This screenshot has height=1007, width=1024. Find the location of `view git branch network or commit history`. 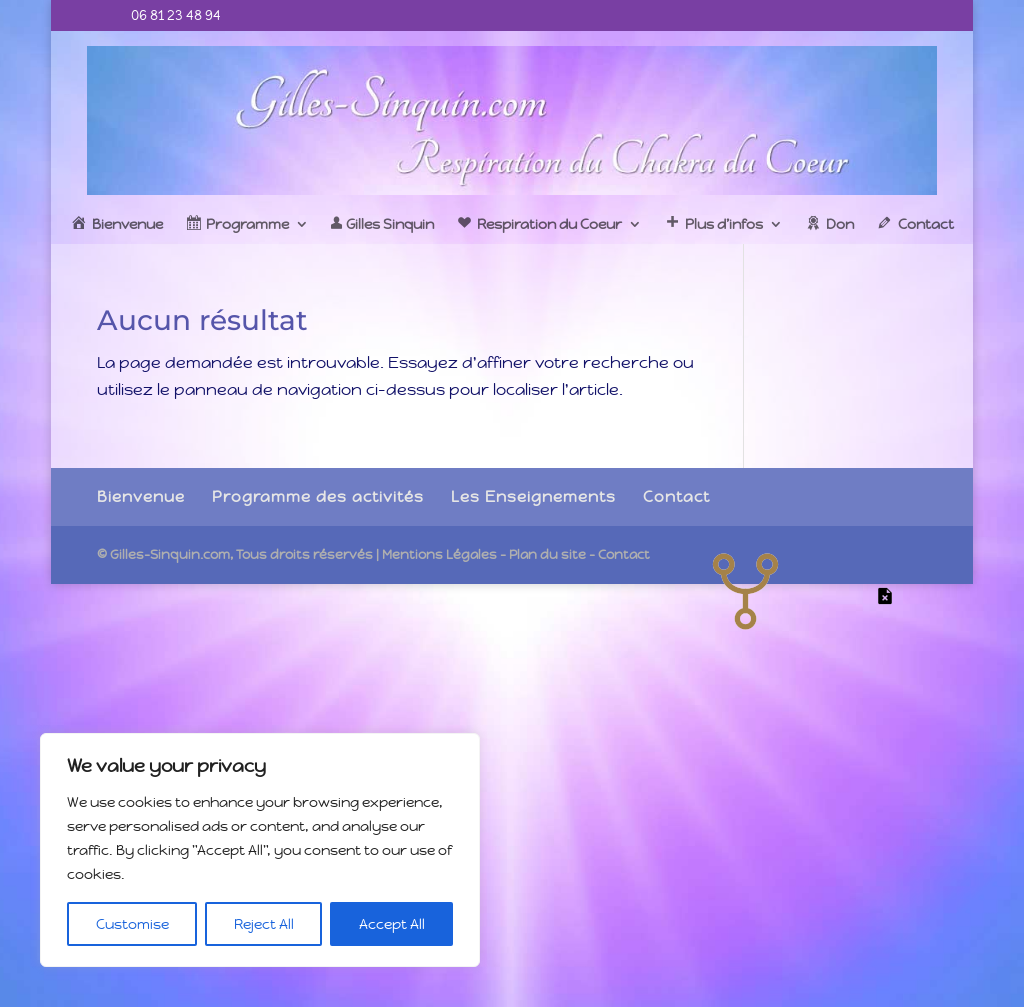

view git branch network or commit history is located at coordinates (745, 591).